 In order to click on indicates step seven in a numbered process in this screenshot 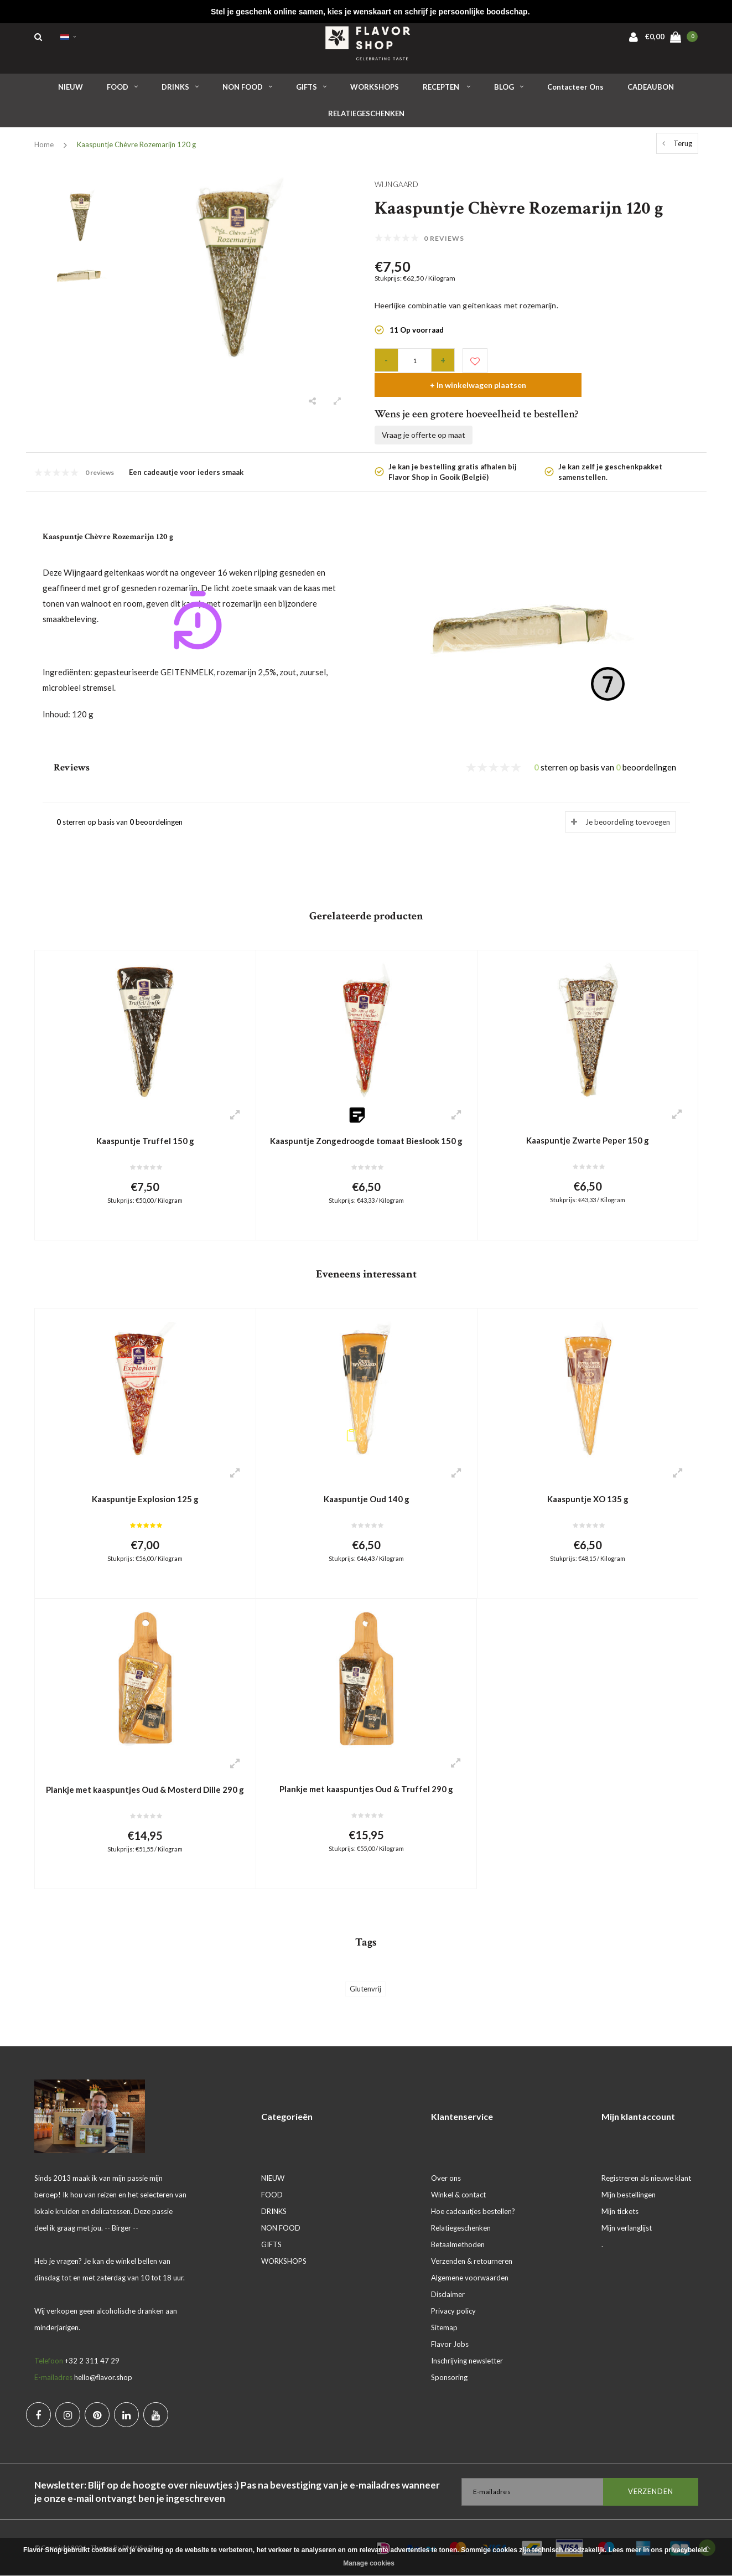, I will do `click(608, 684)`.